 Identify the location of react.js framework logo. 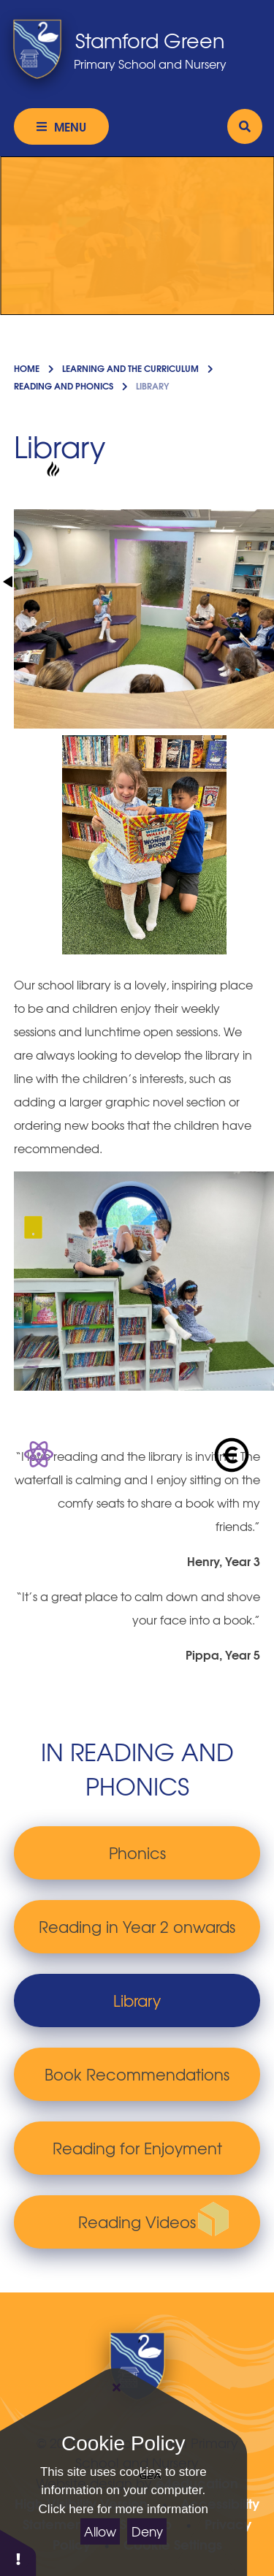
(39, 1454).